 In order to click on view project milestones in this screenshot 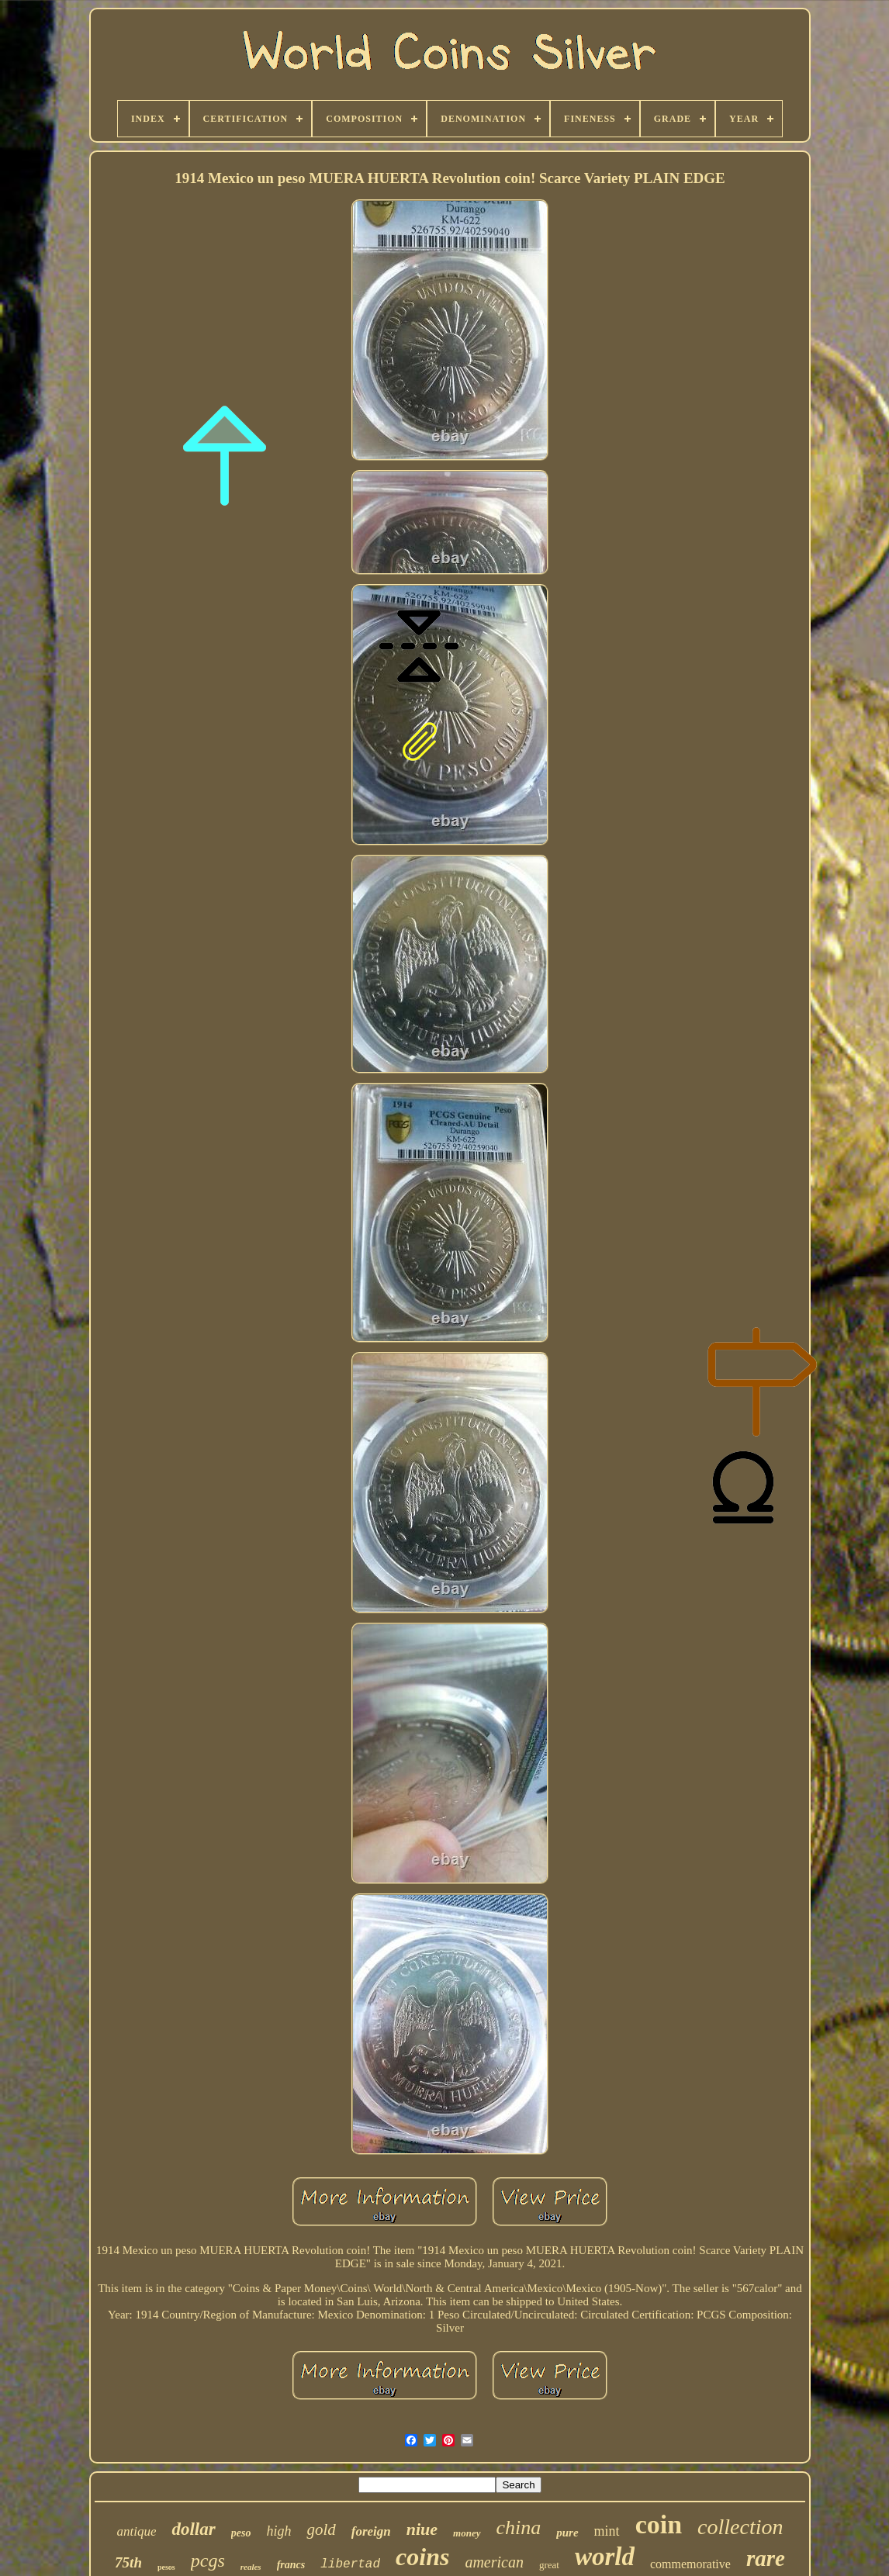, I will do `click(757, 1381)`.